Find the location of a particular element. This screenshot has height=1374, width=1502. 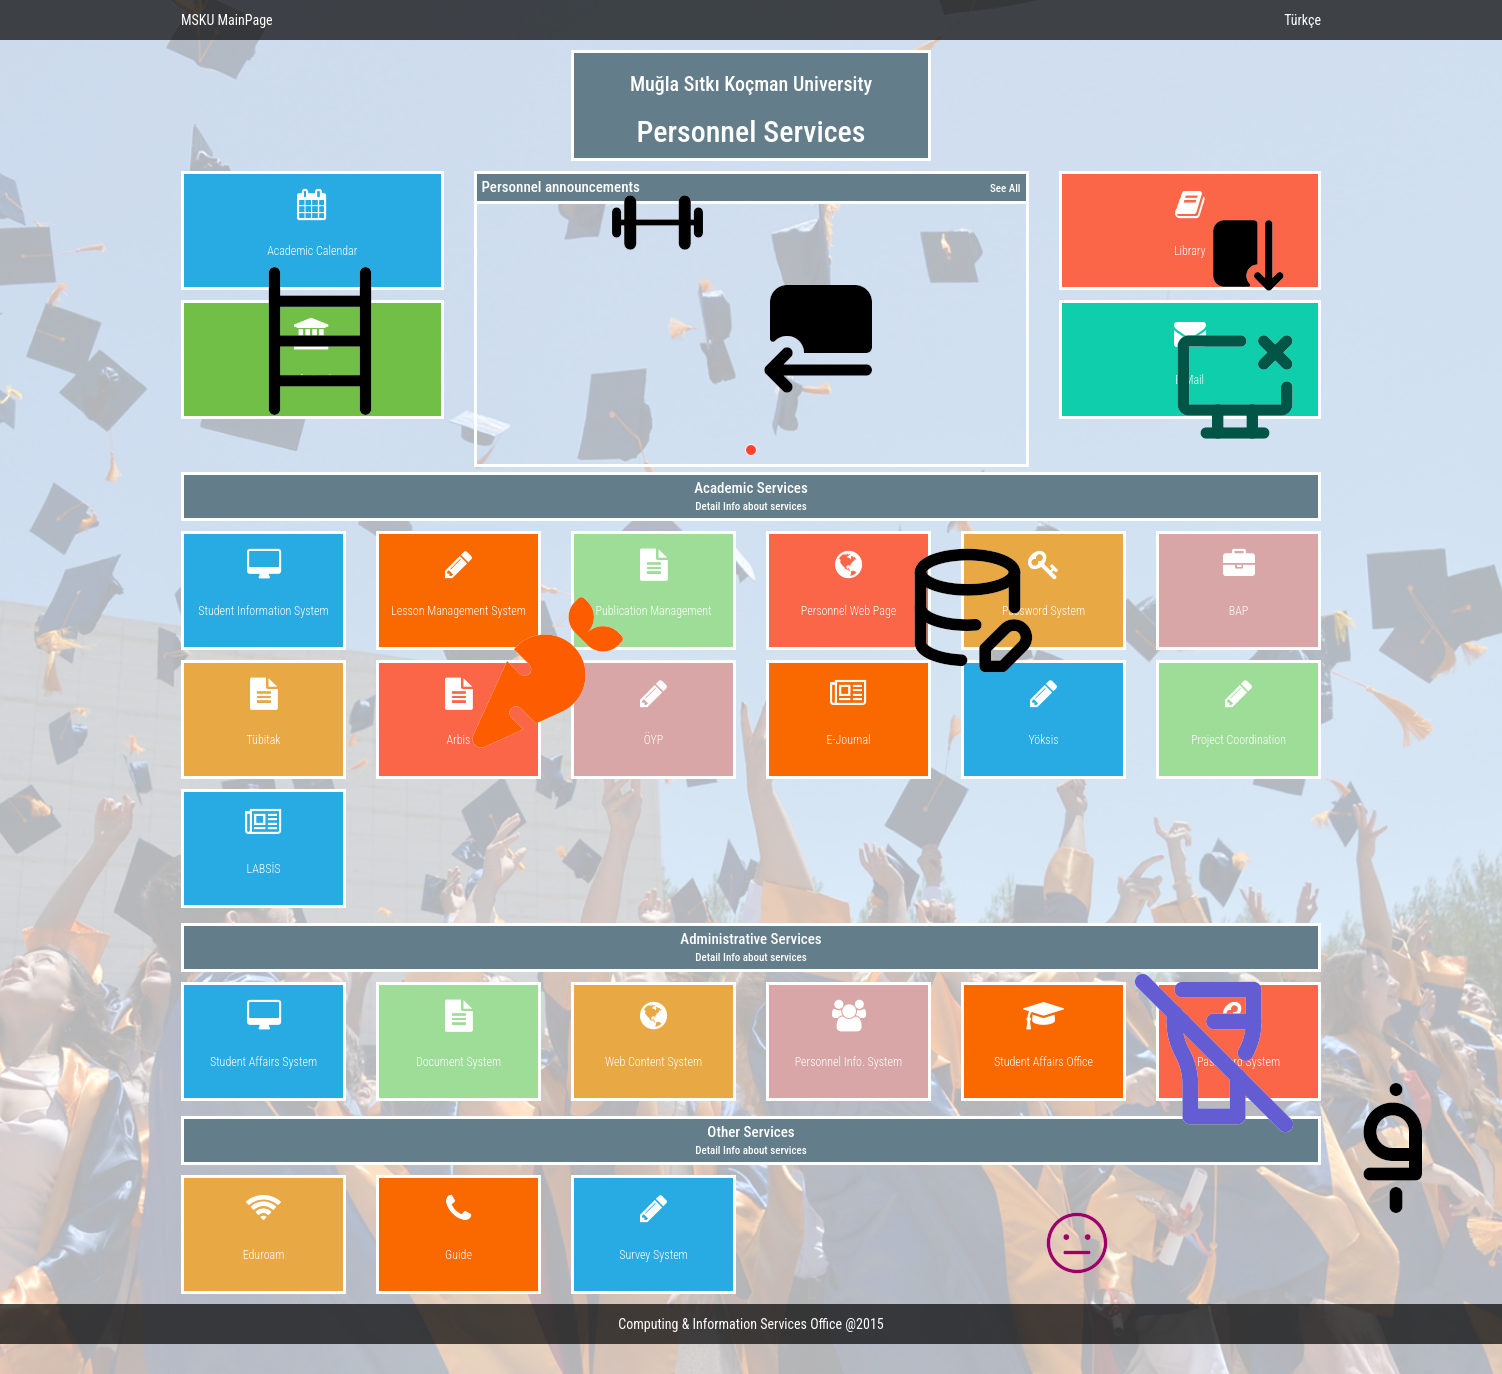

no alcohol allowed is located at coordinates (1214, 1053).